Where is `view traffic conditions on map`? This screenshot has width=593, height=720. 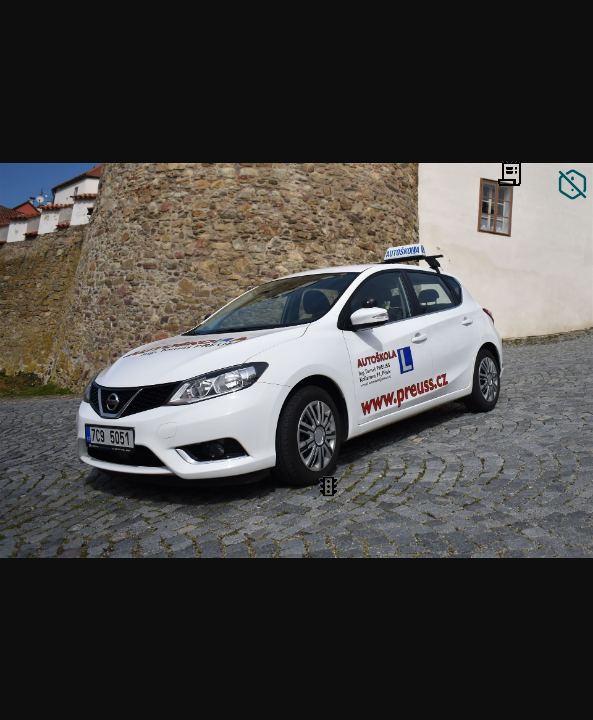 view traffic conditions on map is located at coordinates (328, 486).